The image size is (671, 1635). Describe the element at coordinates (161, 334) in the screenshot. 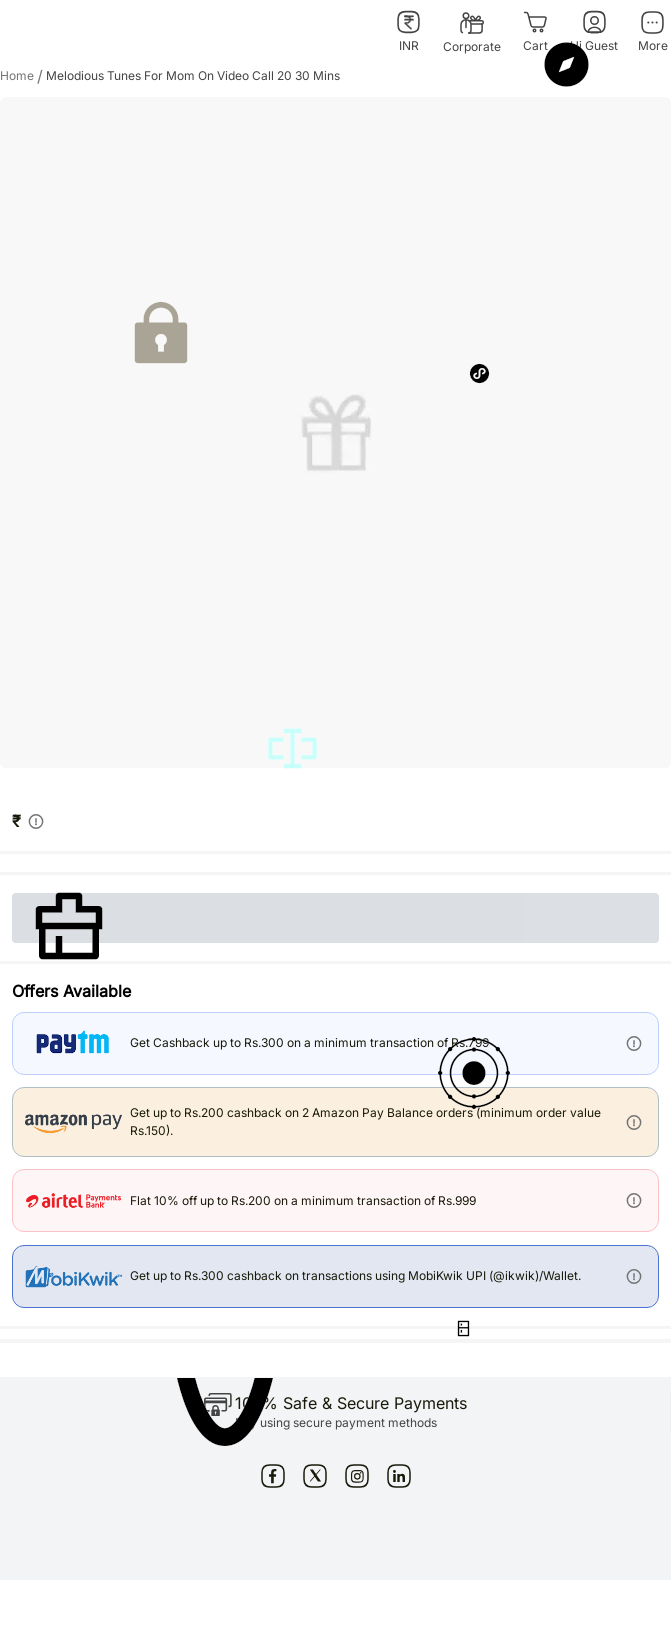

I see `indicates a locked or secured item` at that location.